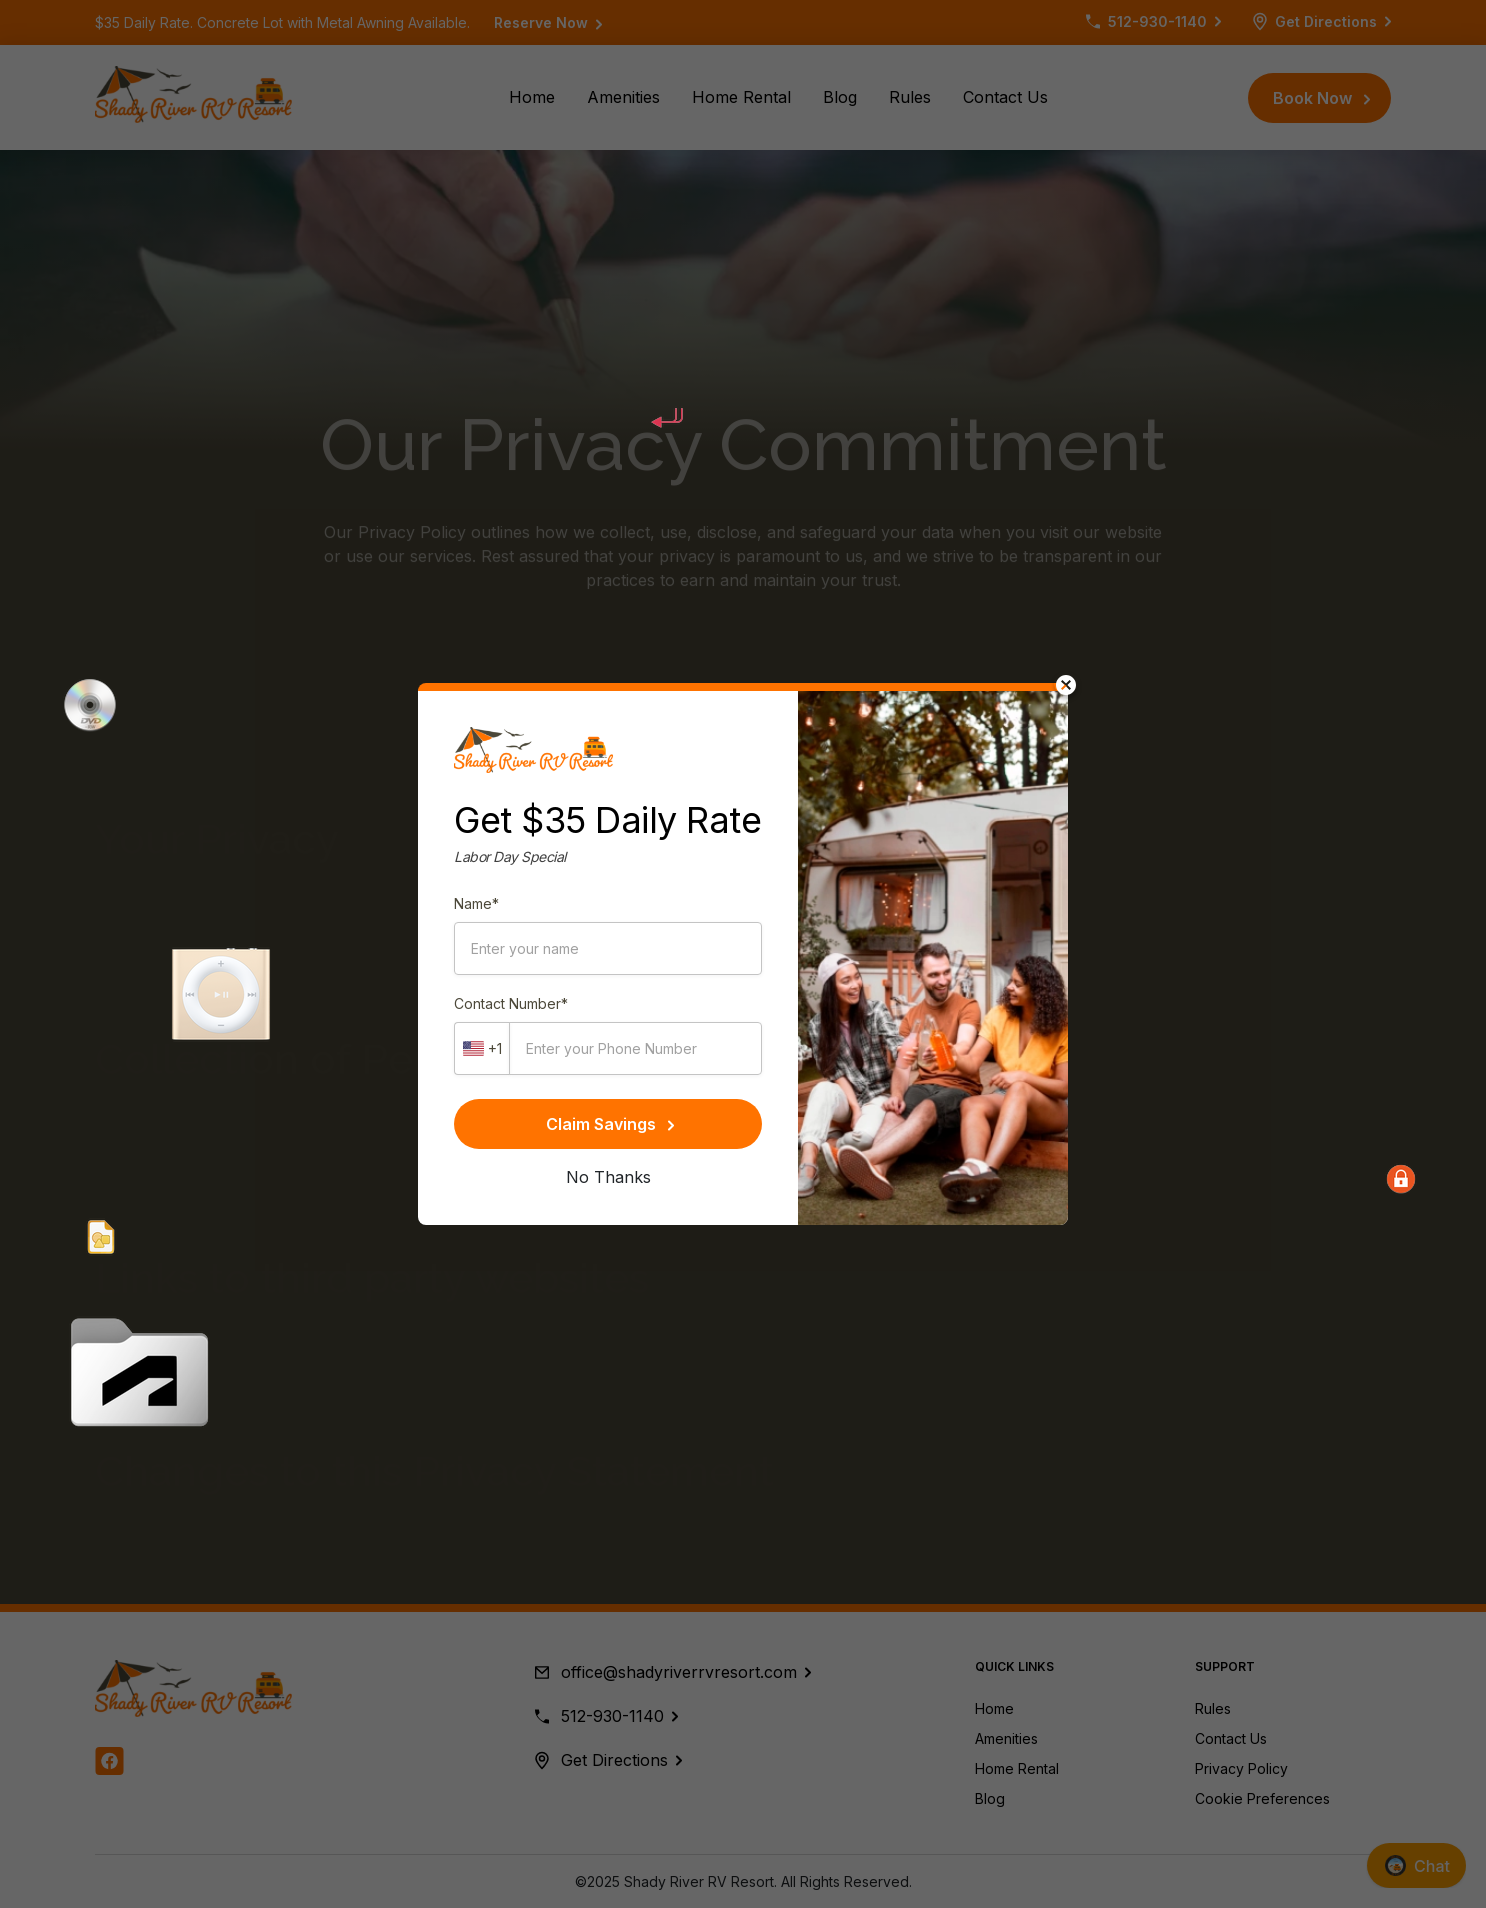  What do you see at coordinates (221, 994) in the screenshot?
I see `iPod shuffle device in gold color` at bounding box center [221, 994].